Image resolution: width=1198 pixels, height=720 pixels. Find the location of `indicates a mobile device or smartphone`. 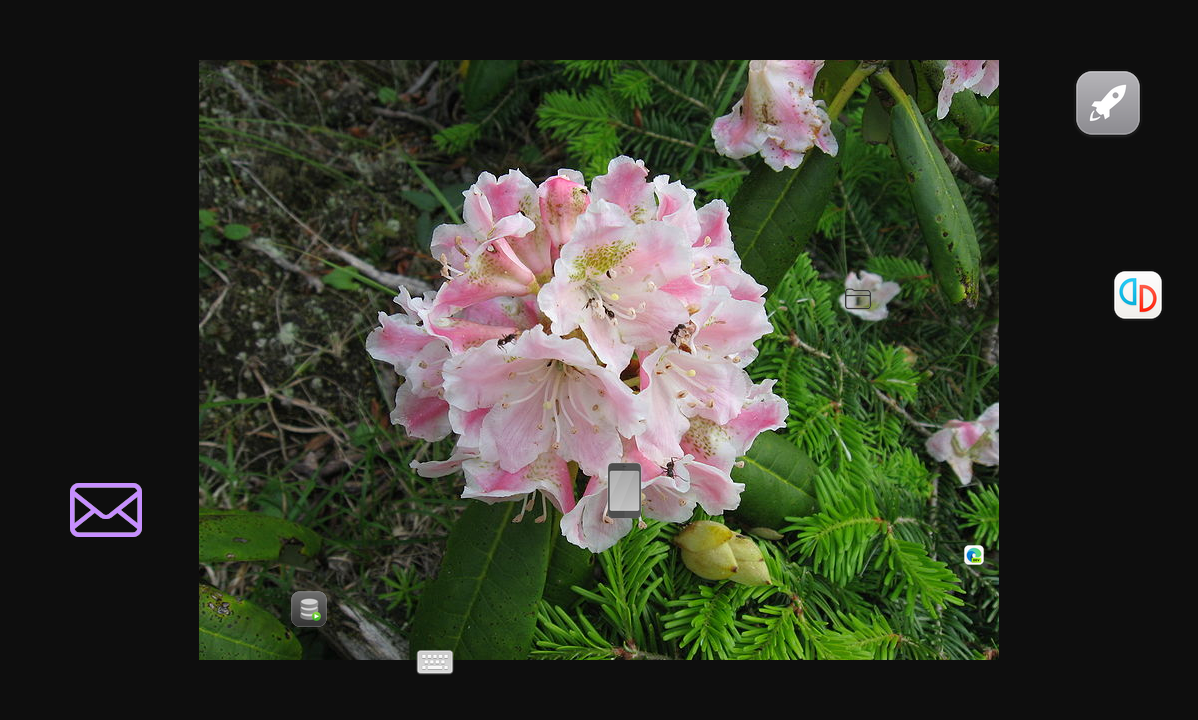

indicates a mobile device or smartphone is located at coordinates (624, 490).